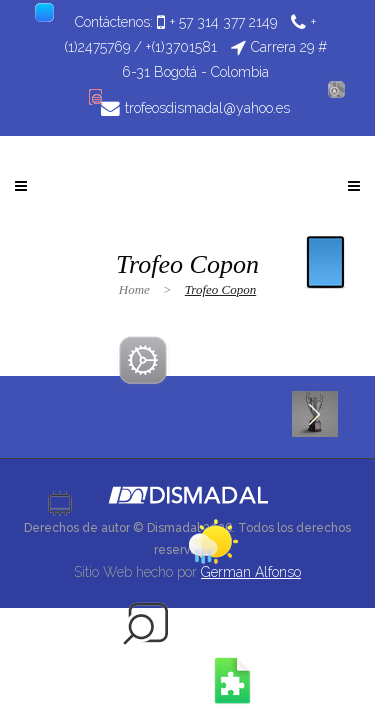 The image size is (375, 720). Describe the element at coordinates (325, 262) in the screenshot. I see `iPad Air device icon` at that location.